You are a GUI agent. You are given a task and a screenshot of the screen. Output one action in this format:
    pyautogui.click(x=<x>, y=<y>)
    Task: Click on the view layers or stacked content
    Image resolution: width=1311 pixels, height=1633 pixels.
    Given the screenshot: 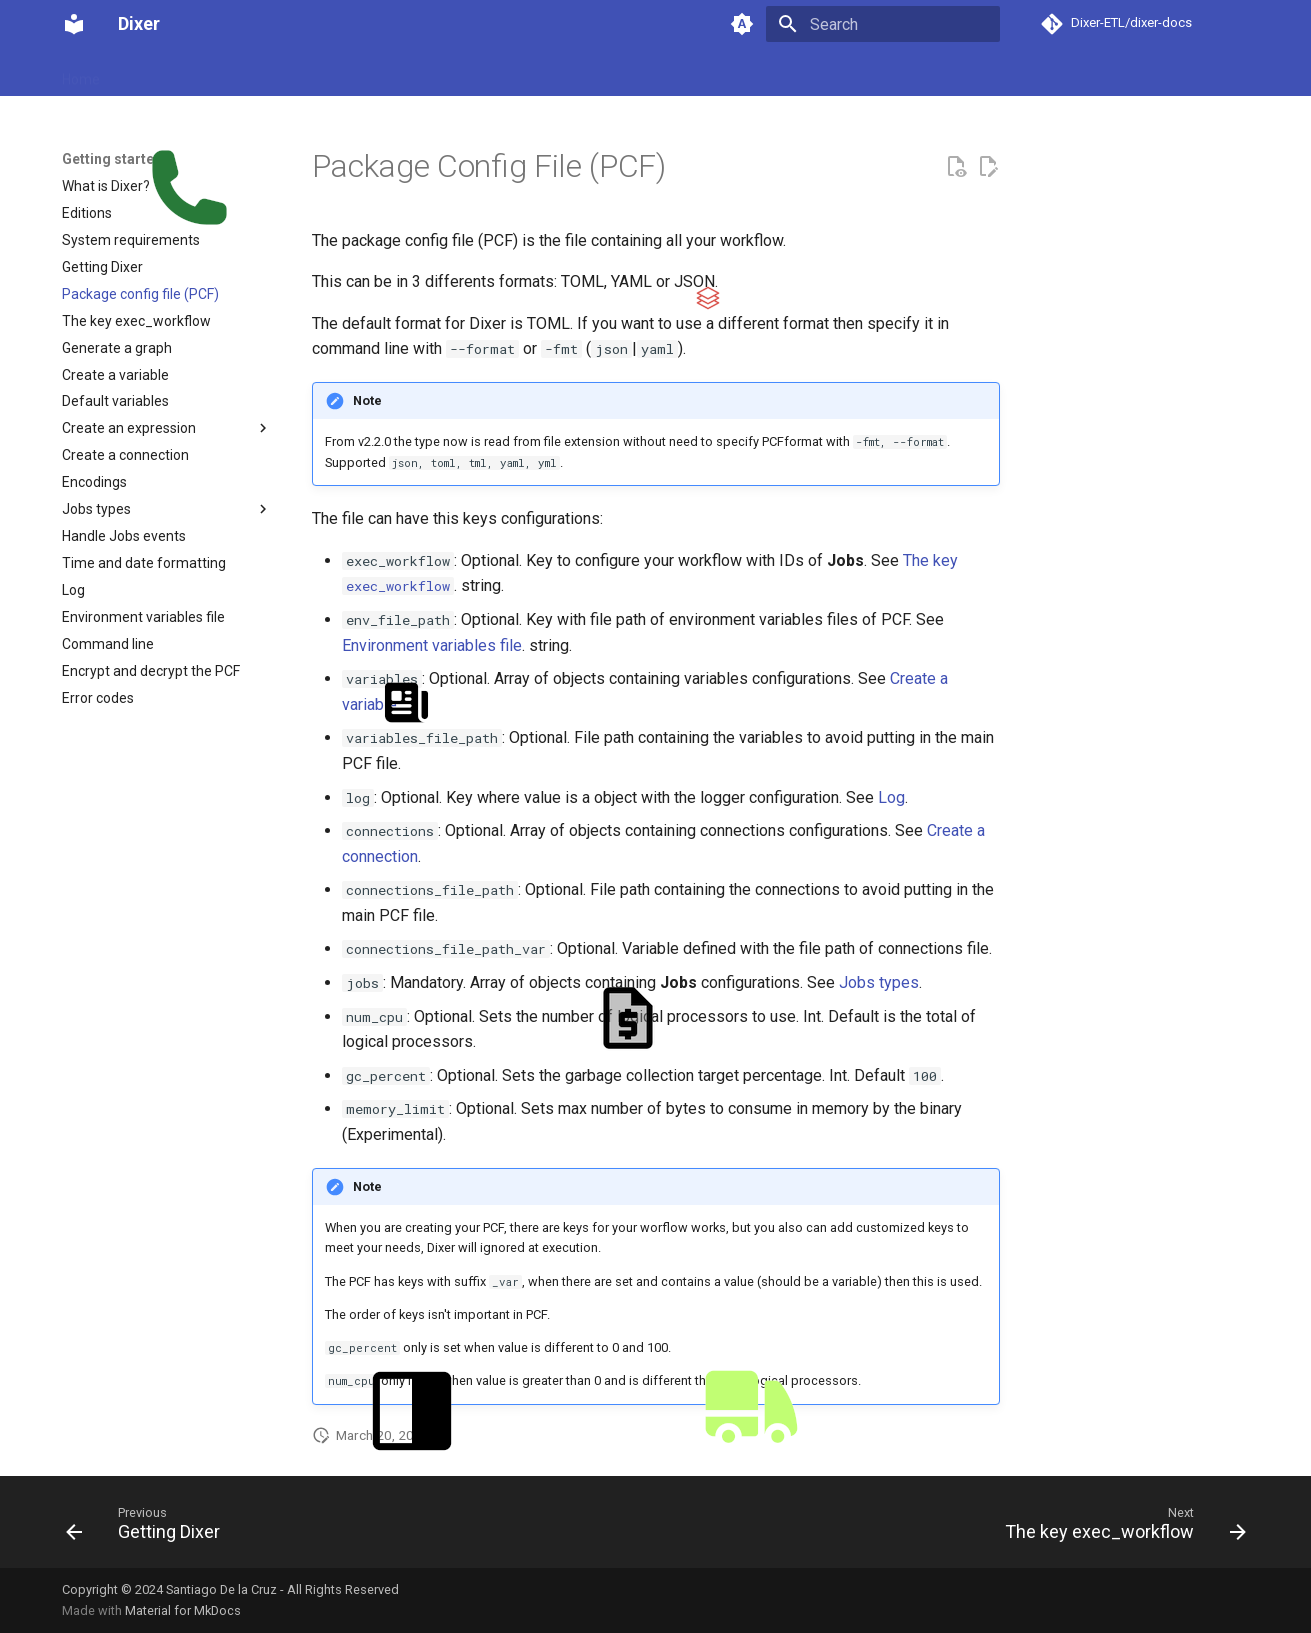 What is the action you would take?
    pyautogui.click(x=708, y=298)
    